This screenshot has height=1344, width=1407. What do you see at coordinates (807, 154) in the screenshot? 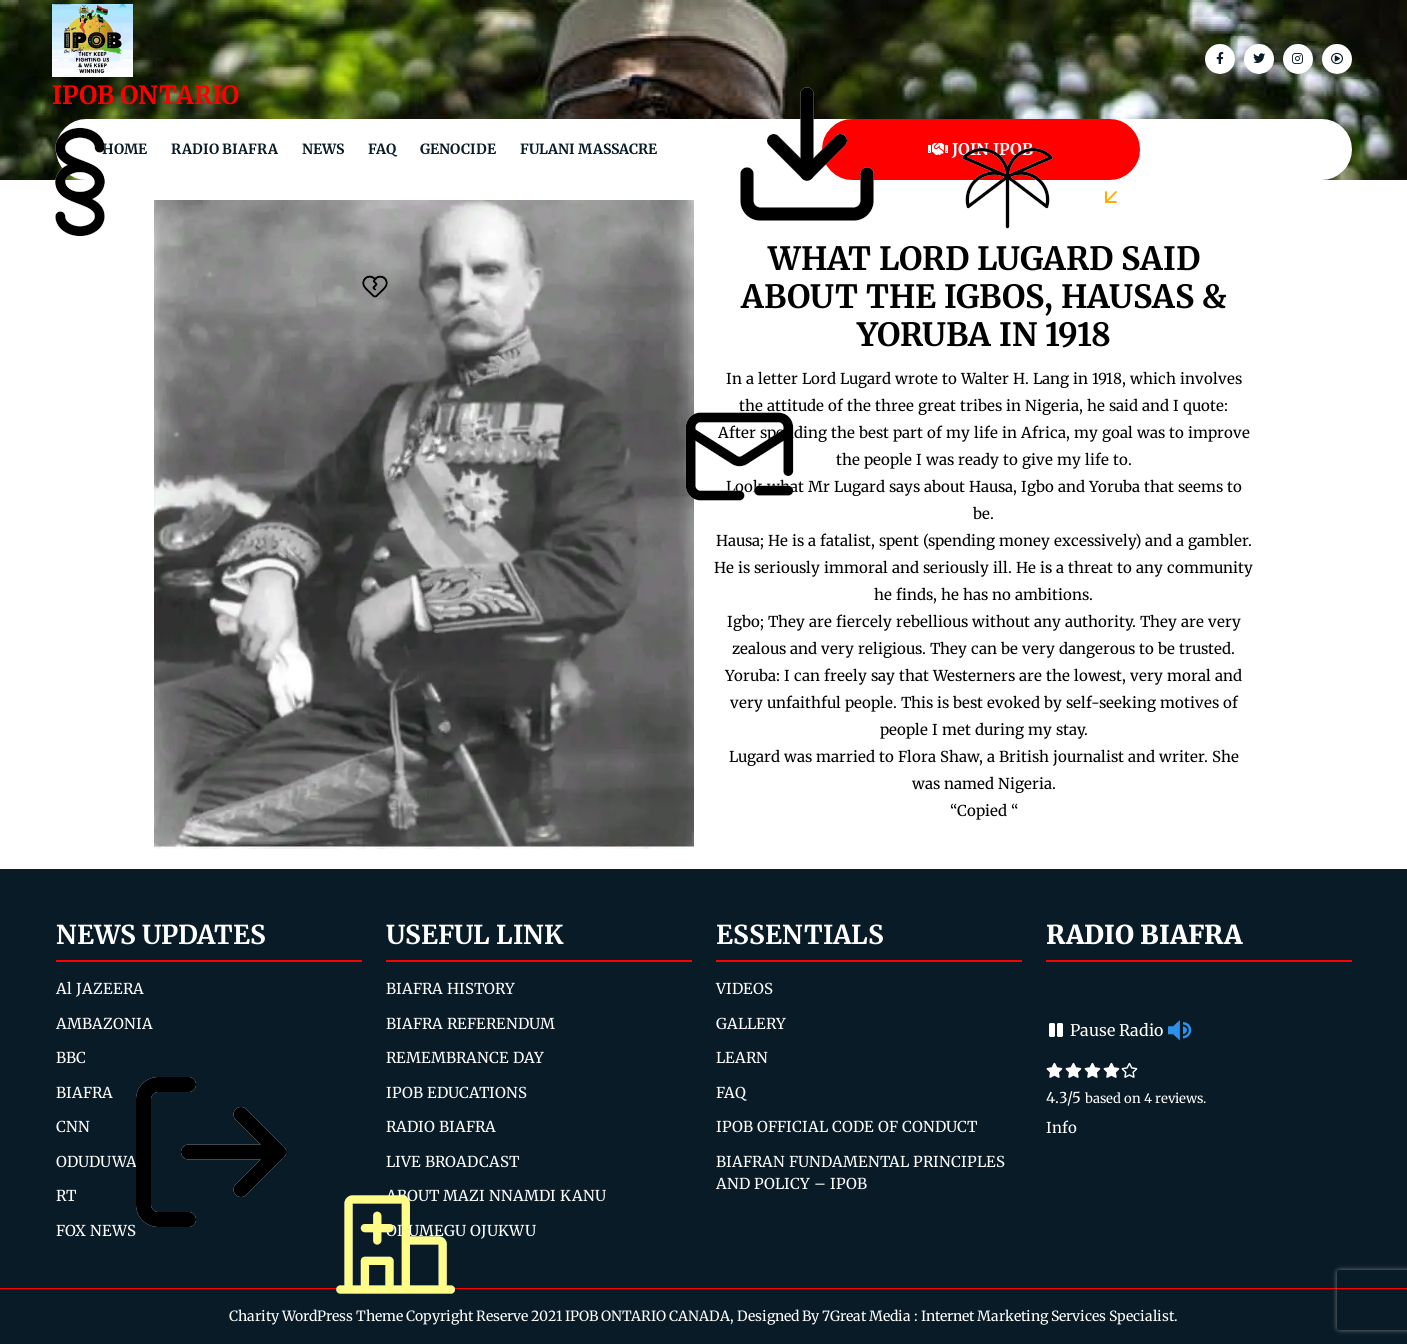
I see `download a file or content` at bounding box center [807, 154].